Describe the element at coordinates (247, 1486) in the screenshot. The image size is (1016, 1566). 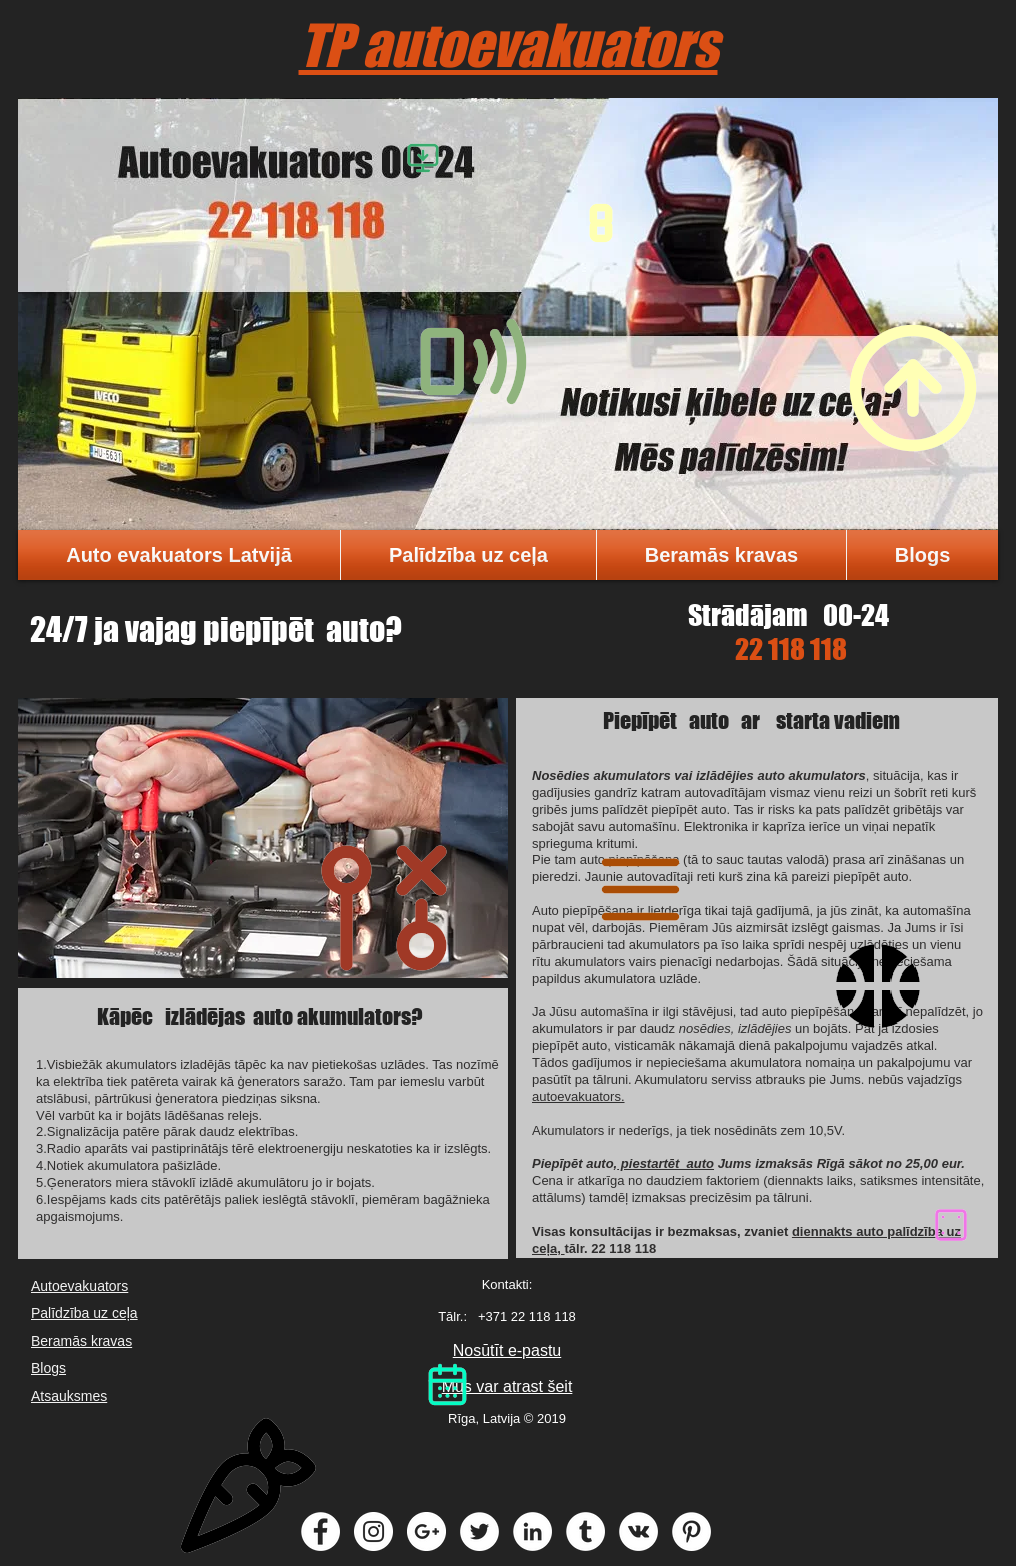
I see `browse vegetable or produce category` at that location.